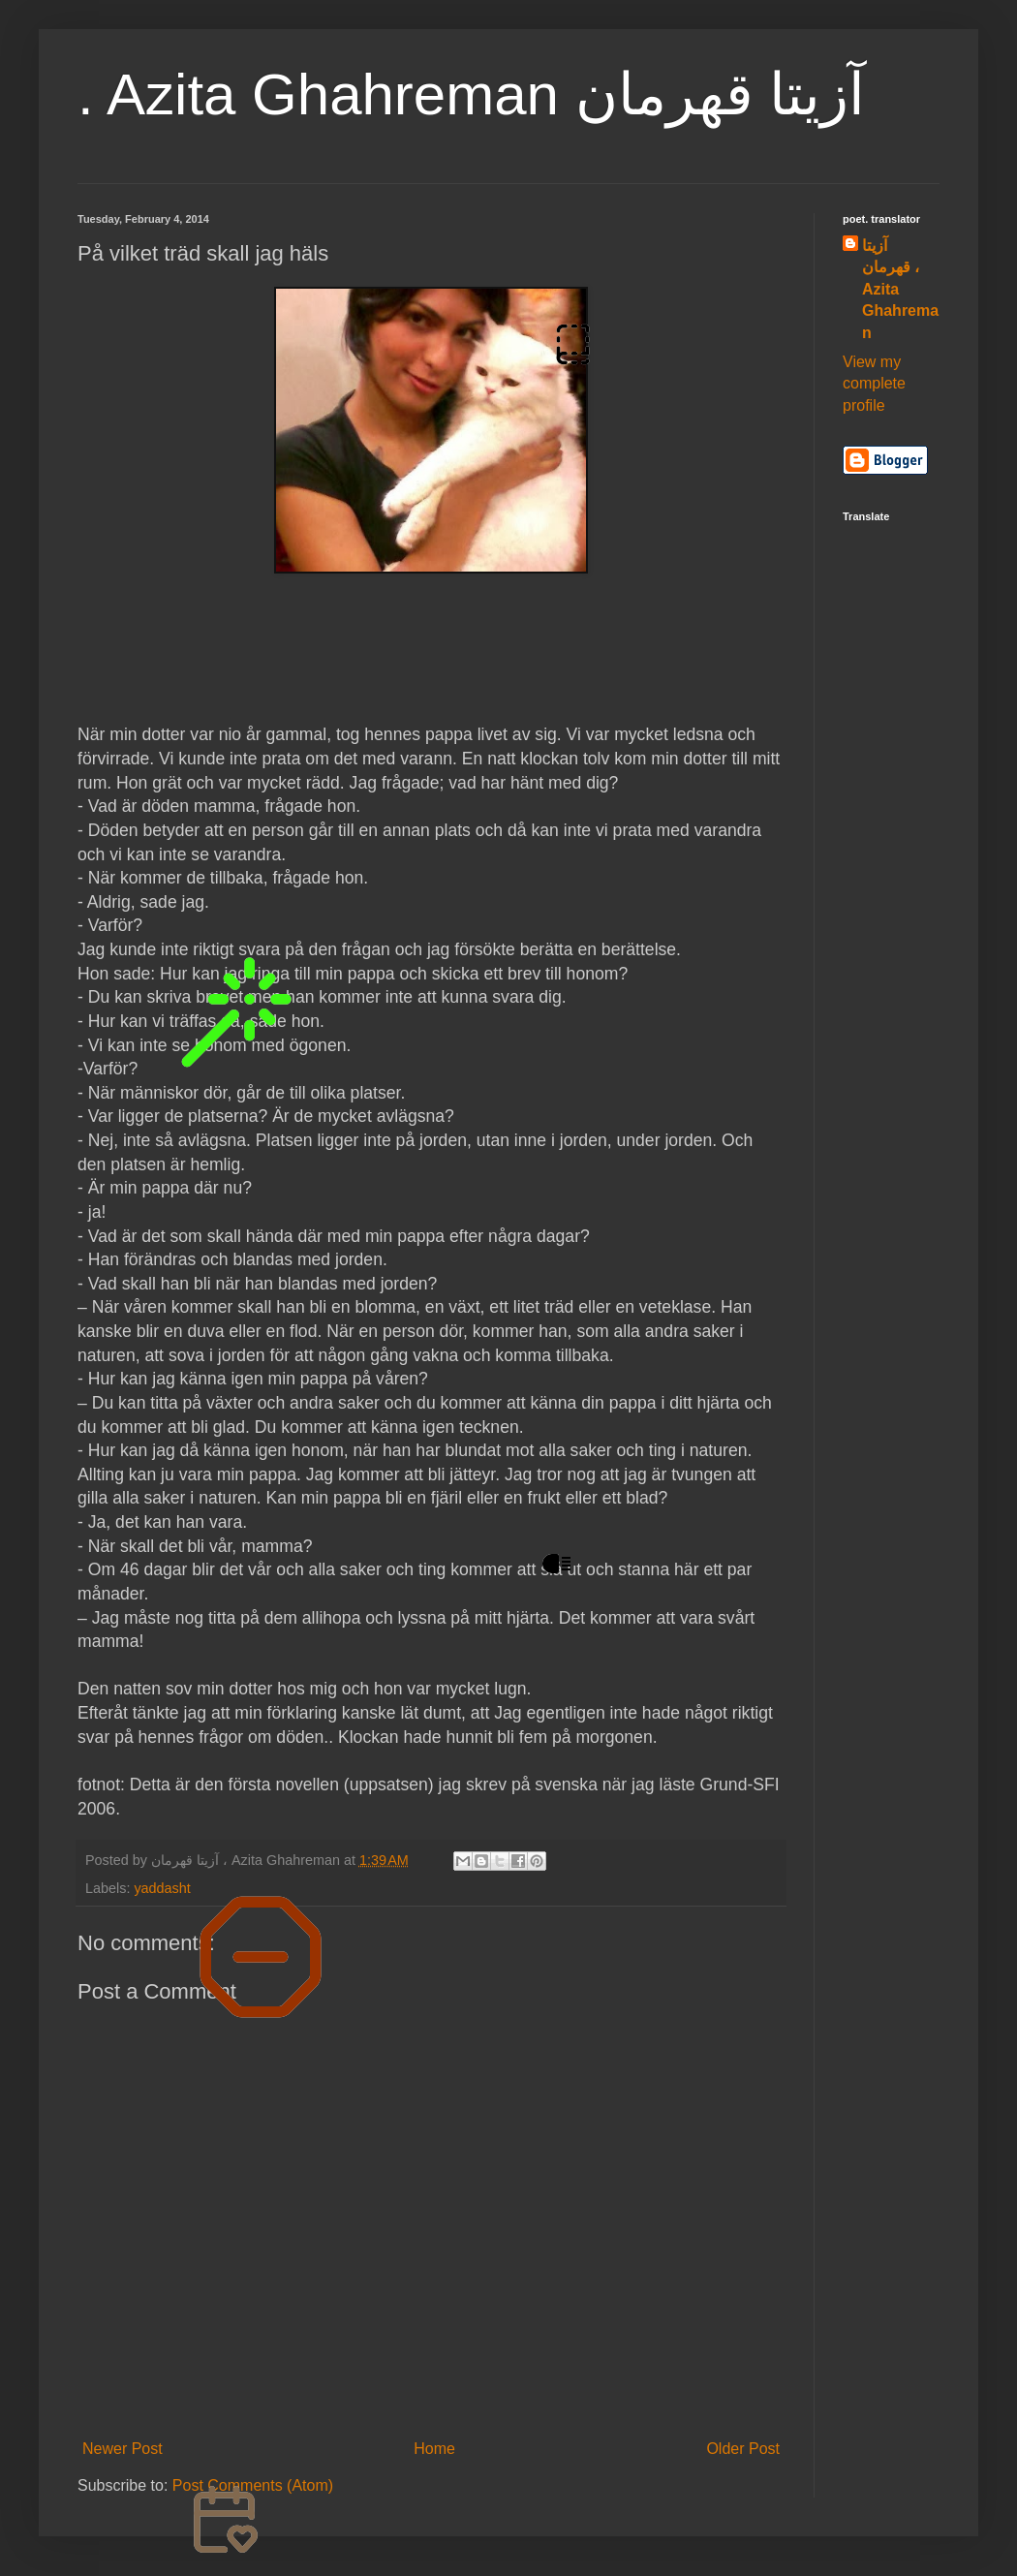 The width and height of the screenshot is (1017, 2576). I want to click on remove or delete an item, so click(261, 1957).